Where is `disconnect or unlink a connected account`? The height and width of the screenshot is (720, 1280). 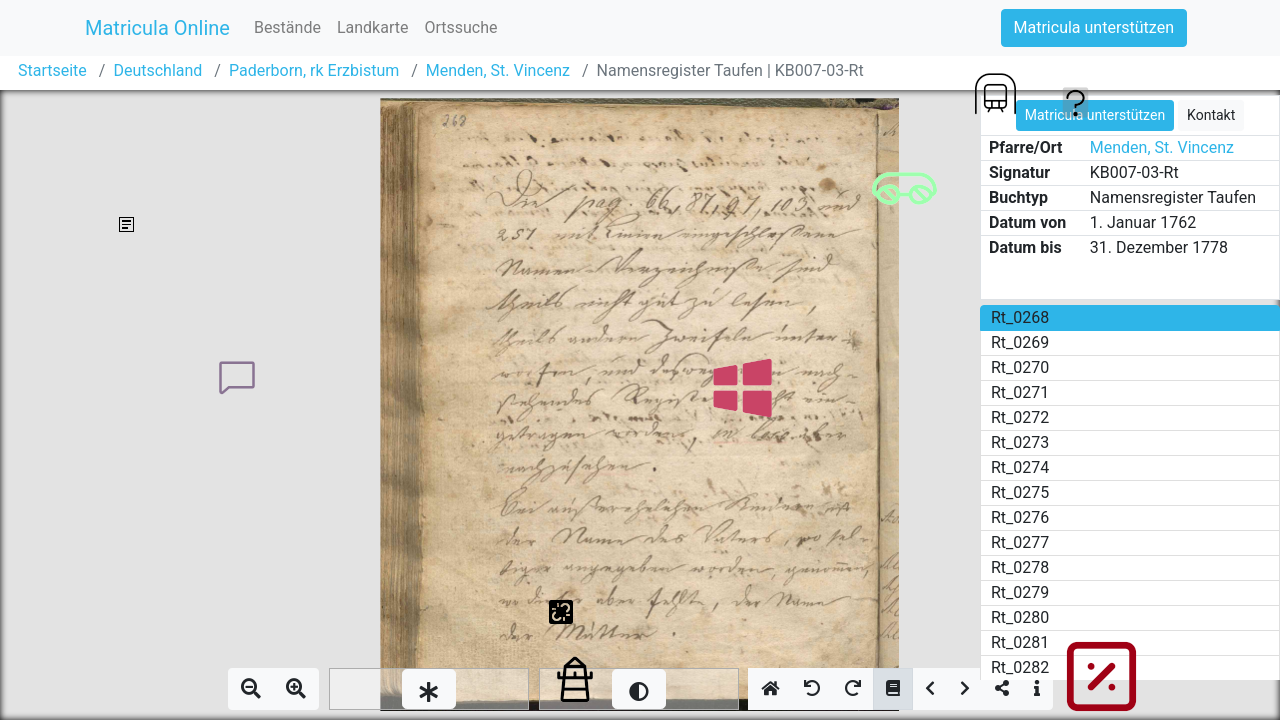
disconnect or unlink a connected account is located at coordinates (561, 612).